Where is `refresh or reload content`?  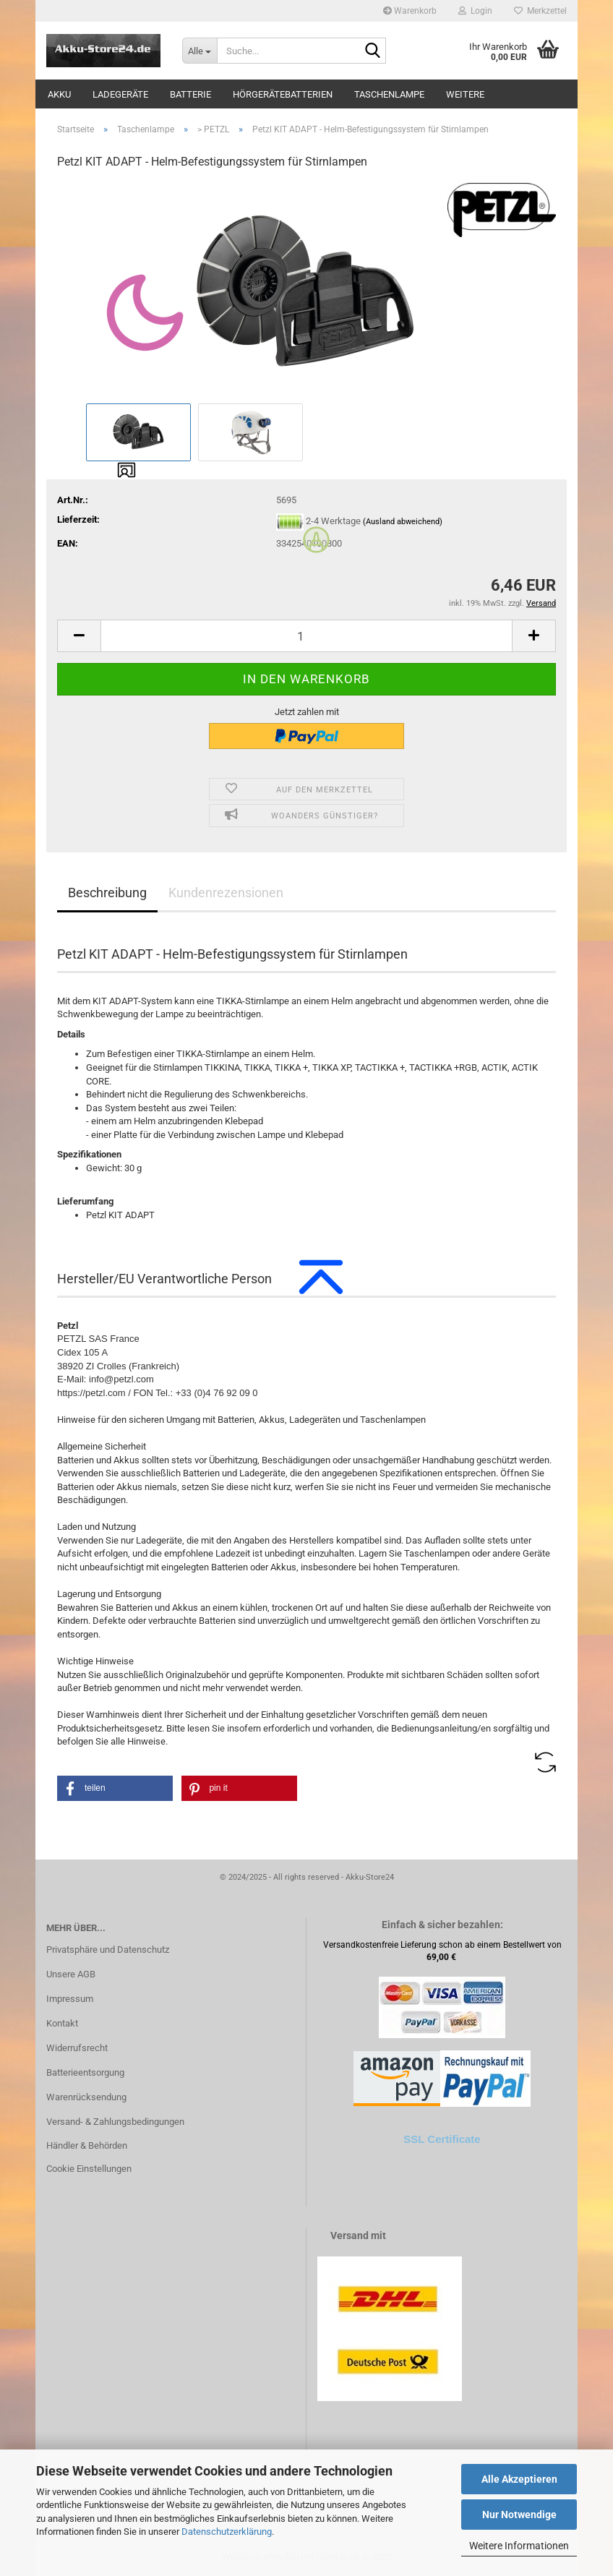
refresh or reload content is located at coordinates (545, 1762).